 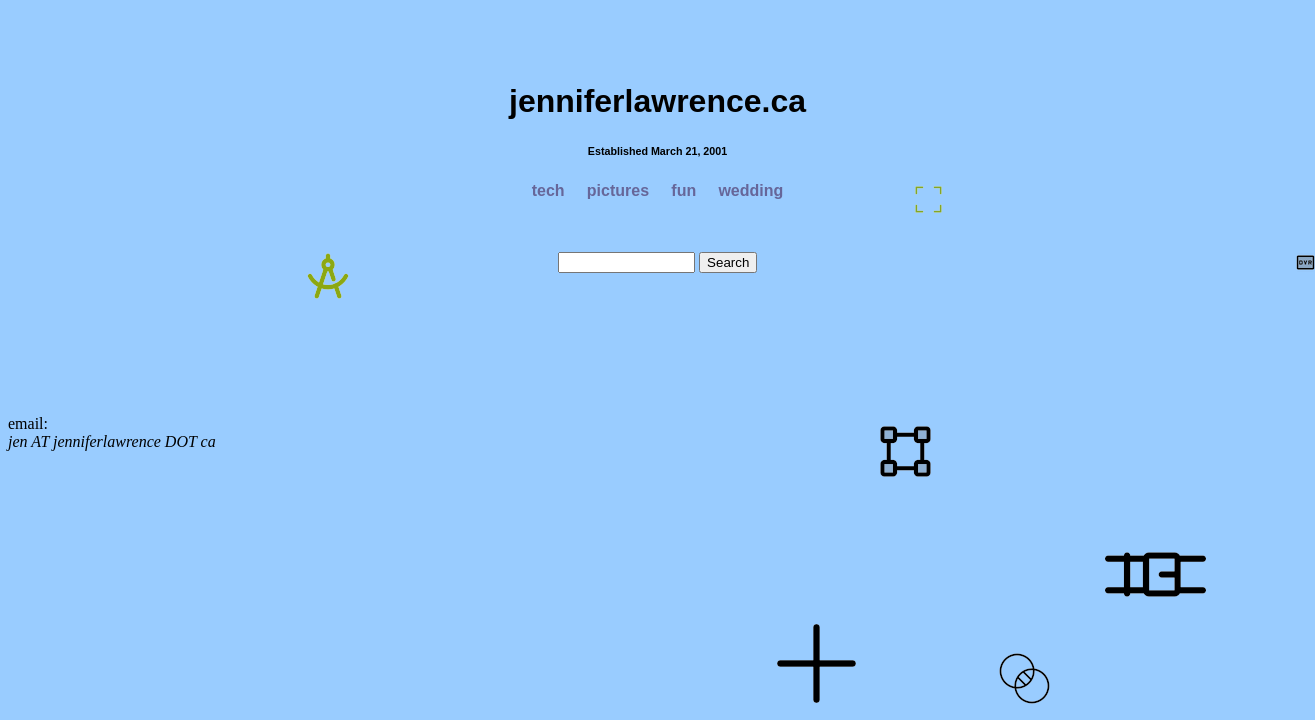 What do you see at coordinates (1155, 574) in the screenshot?
I see `adjust belt or strap settings` at bounding box center [1155, 574].